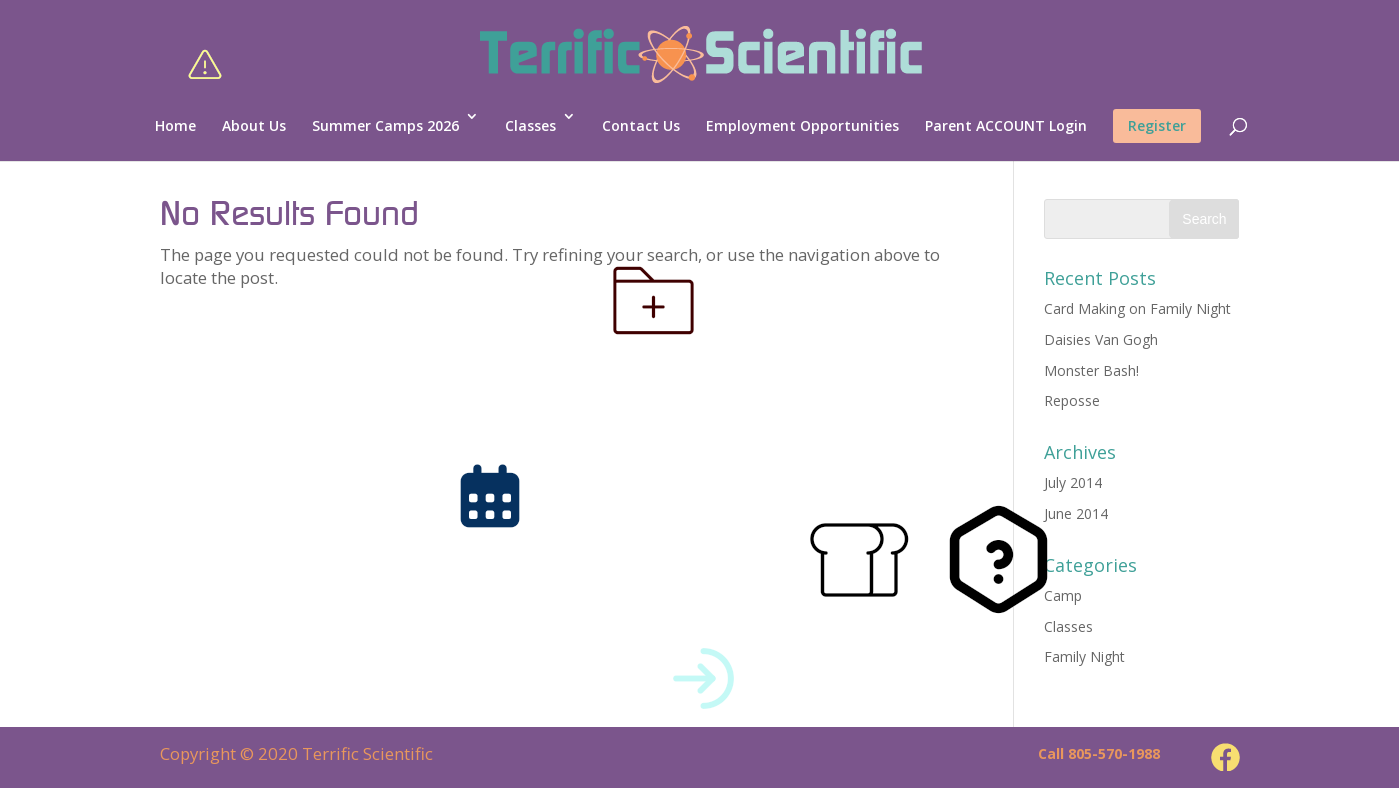  I want to click on view calendar with scheduled events, so click(490, 498).